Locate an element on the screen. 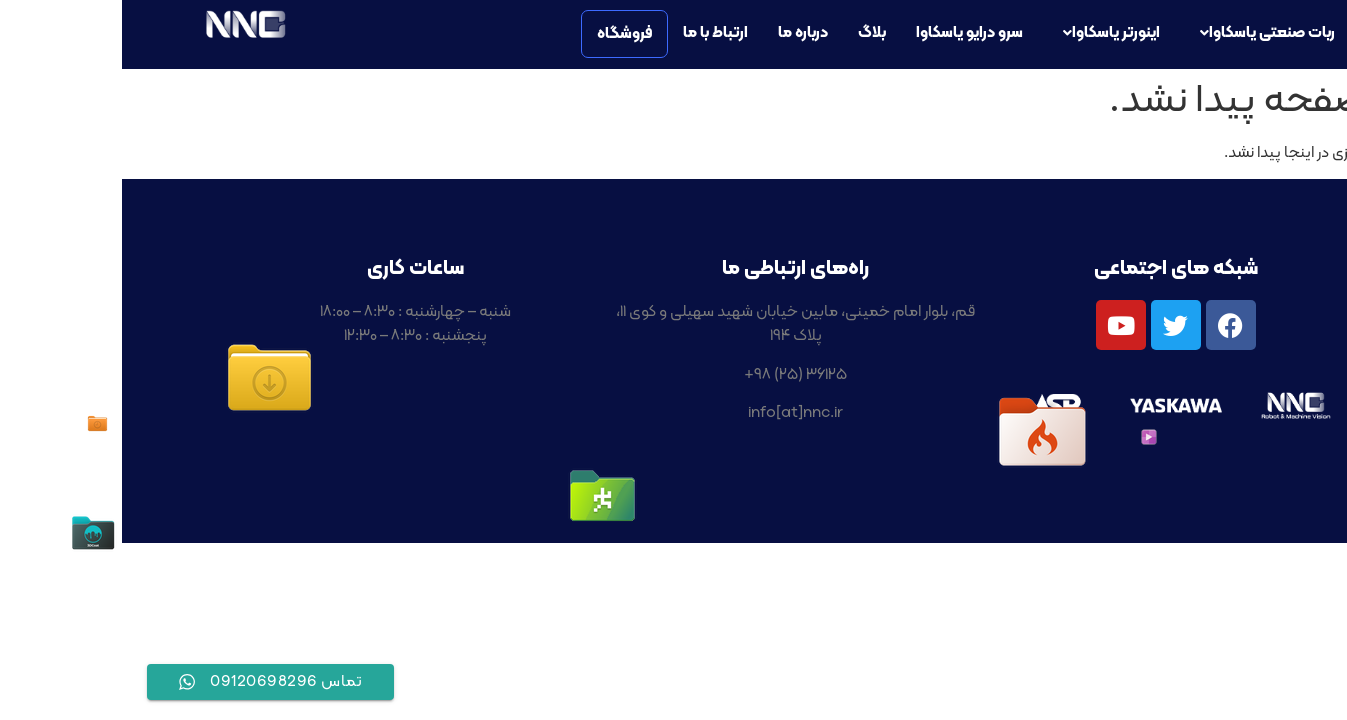 The height and width of the screenshot is (720, 1347). open your GameJolt games folder is located at coordinates (602, 497).